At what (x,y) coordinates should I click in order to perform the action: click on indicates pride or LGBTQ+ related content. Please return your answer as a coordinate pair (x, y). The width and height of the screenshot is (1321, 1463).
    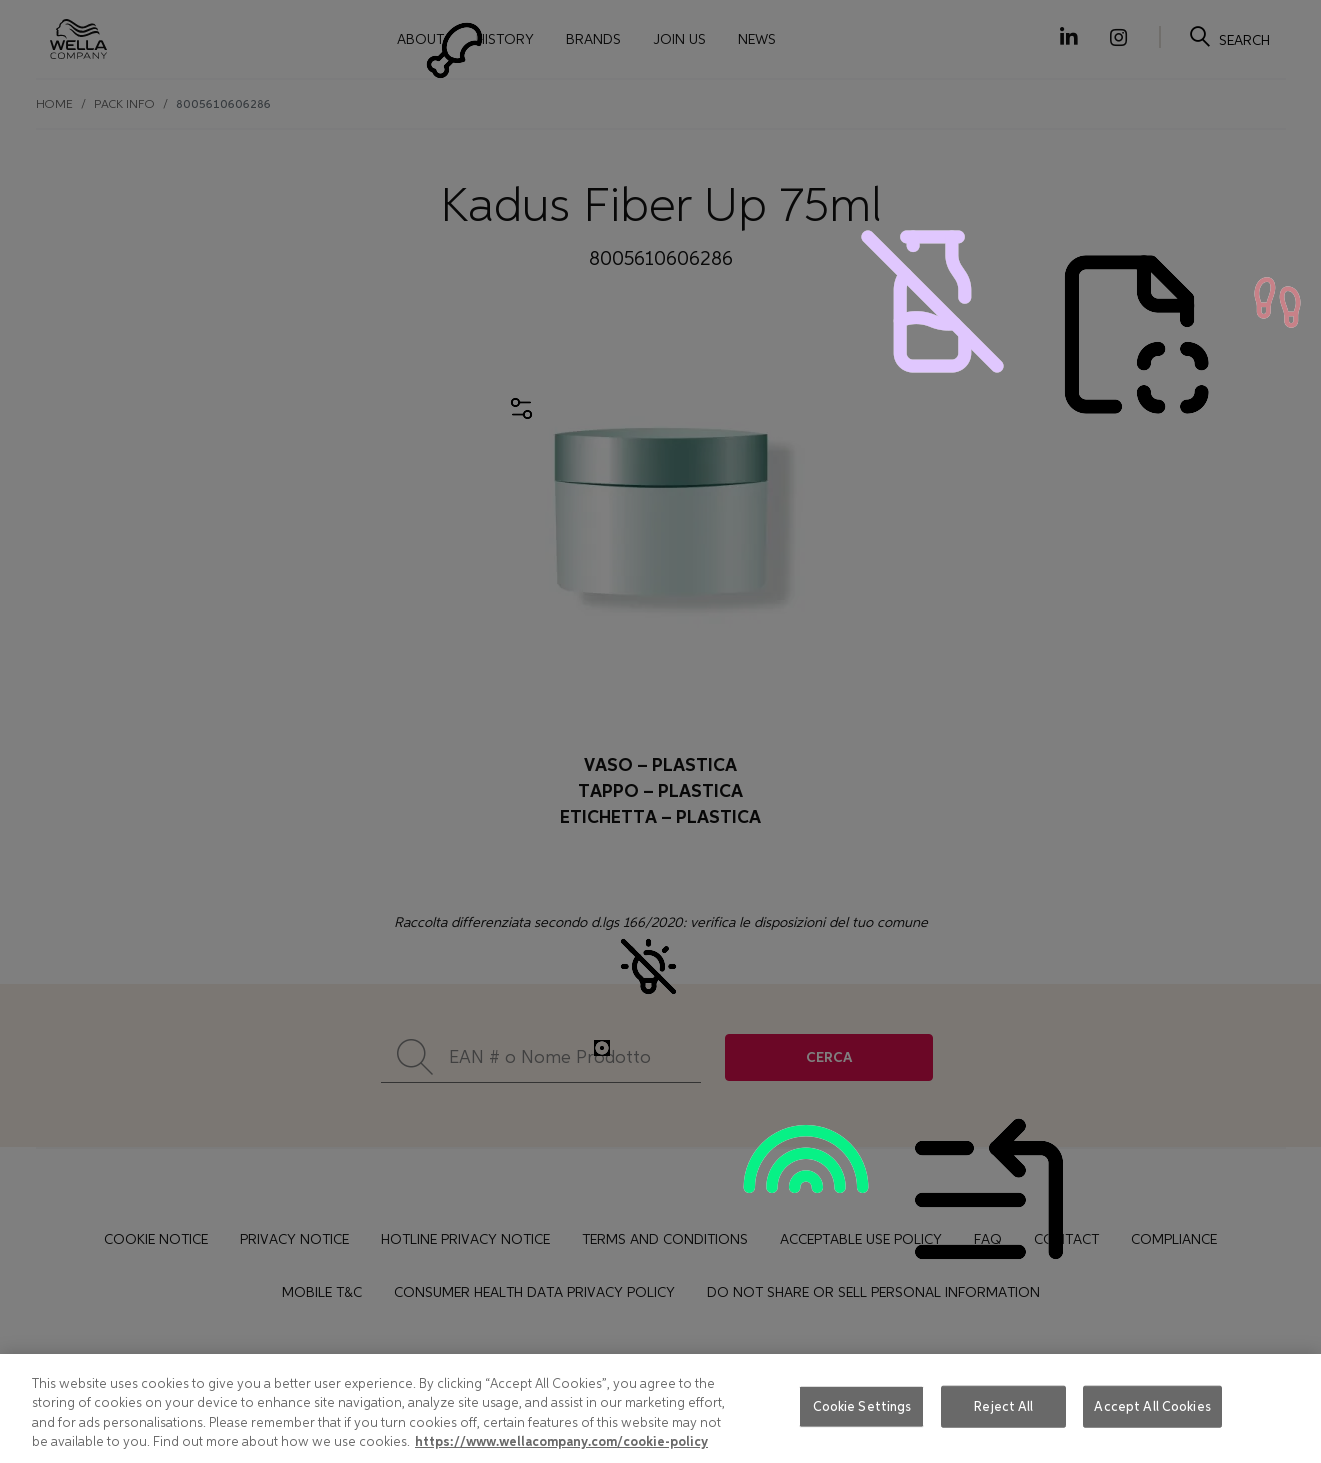
    Looking at the image, I should click on (806, 1159).